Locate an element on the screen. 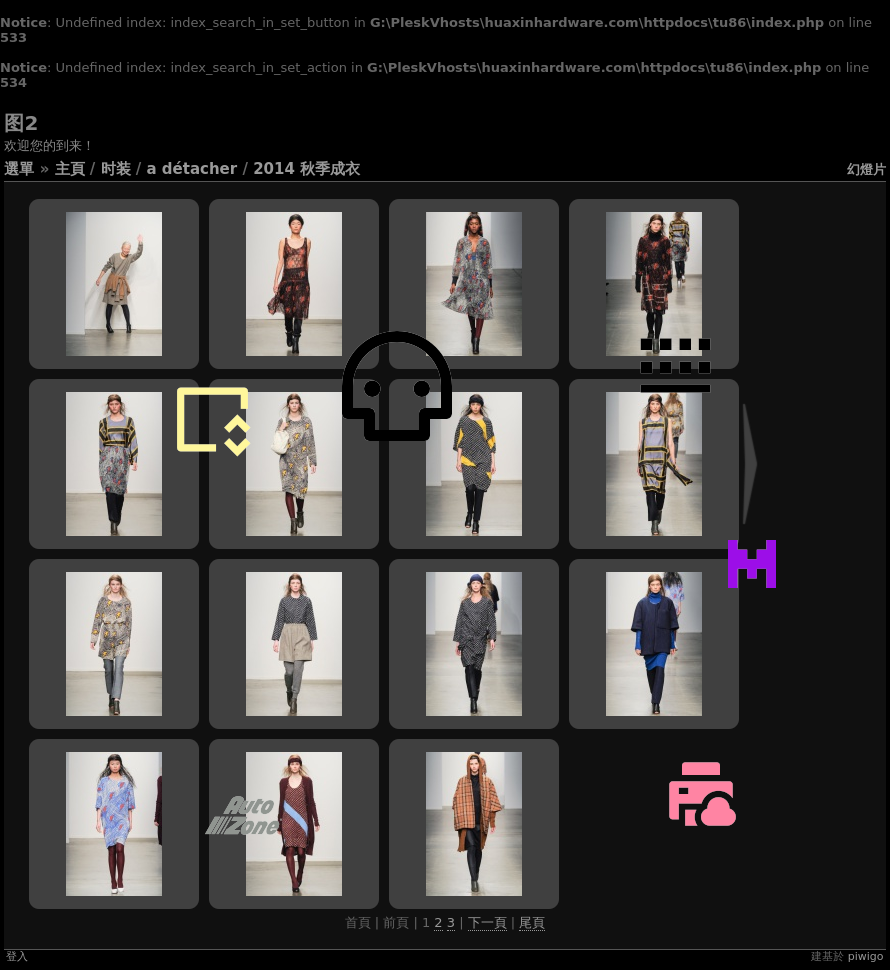 The height and width of the screenshot is (970, 890). open a dropdown menu to select from options is located at coordinates (212, 419).